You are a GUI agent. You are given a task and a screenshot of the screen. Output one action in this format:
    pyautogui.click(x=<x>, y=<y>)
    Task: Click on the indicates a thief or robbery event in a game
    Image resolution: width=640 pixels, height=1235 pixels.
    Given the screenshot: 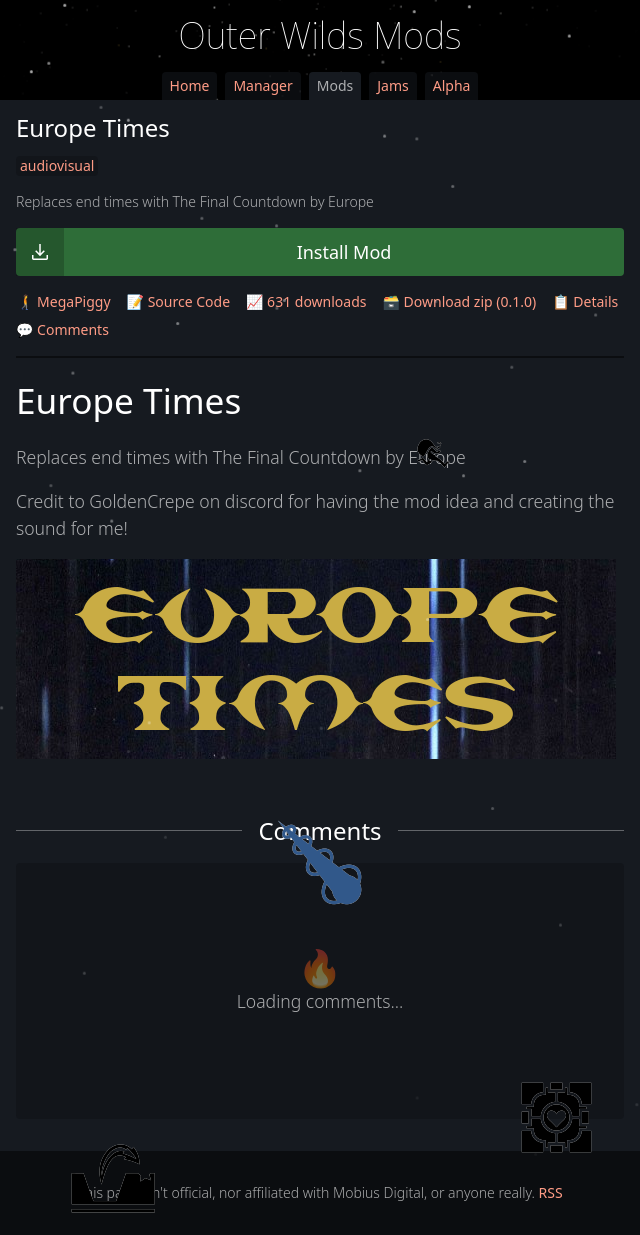 What is the action you would take?
    pyautogui.click(x=433, y=453)
    